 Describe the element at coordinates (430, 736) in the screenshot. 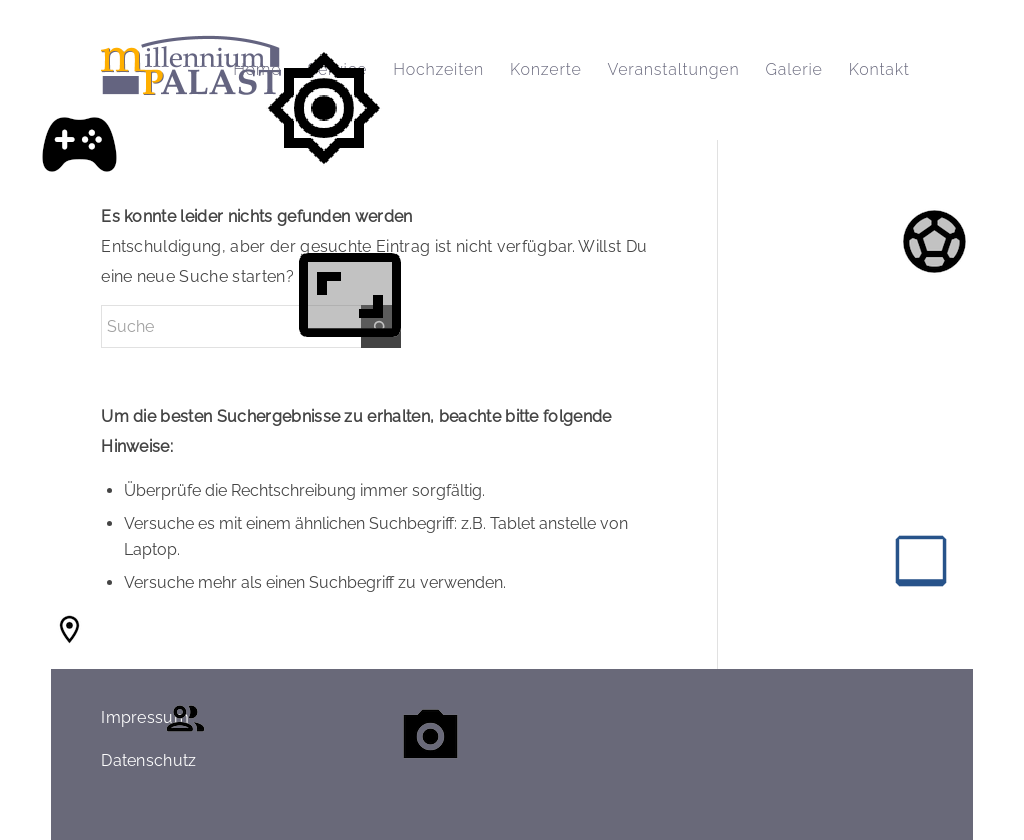

I see `take a photo` at that location.